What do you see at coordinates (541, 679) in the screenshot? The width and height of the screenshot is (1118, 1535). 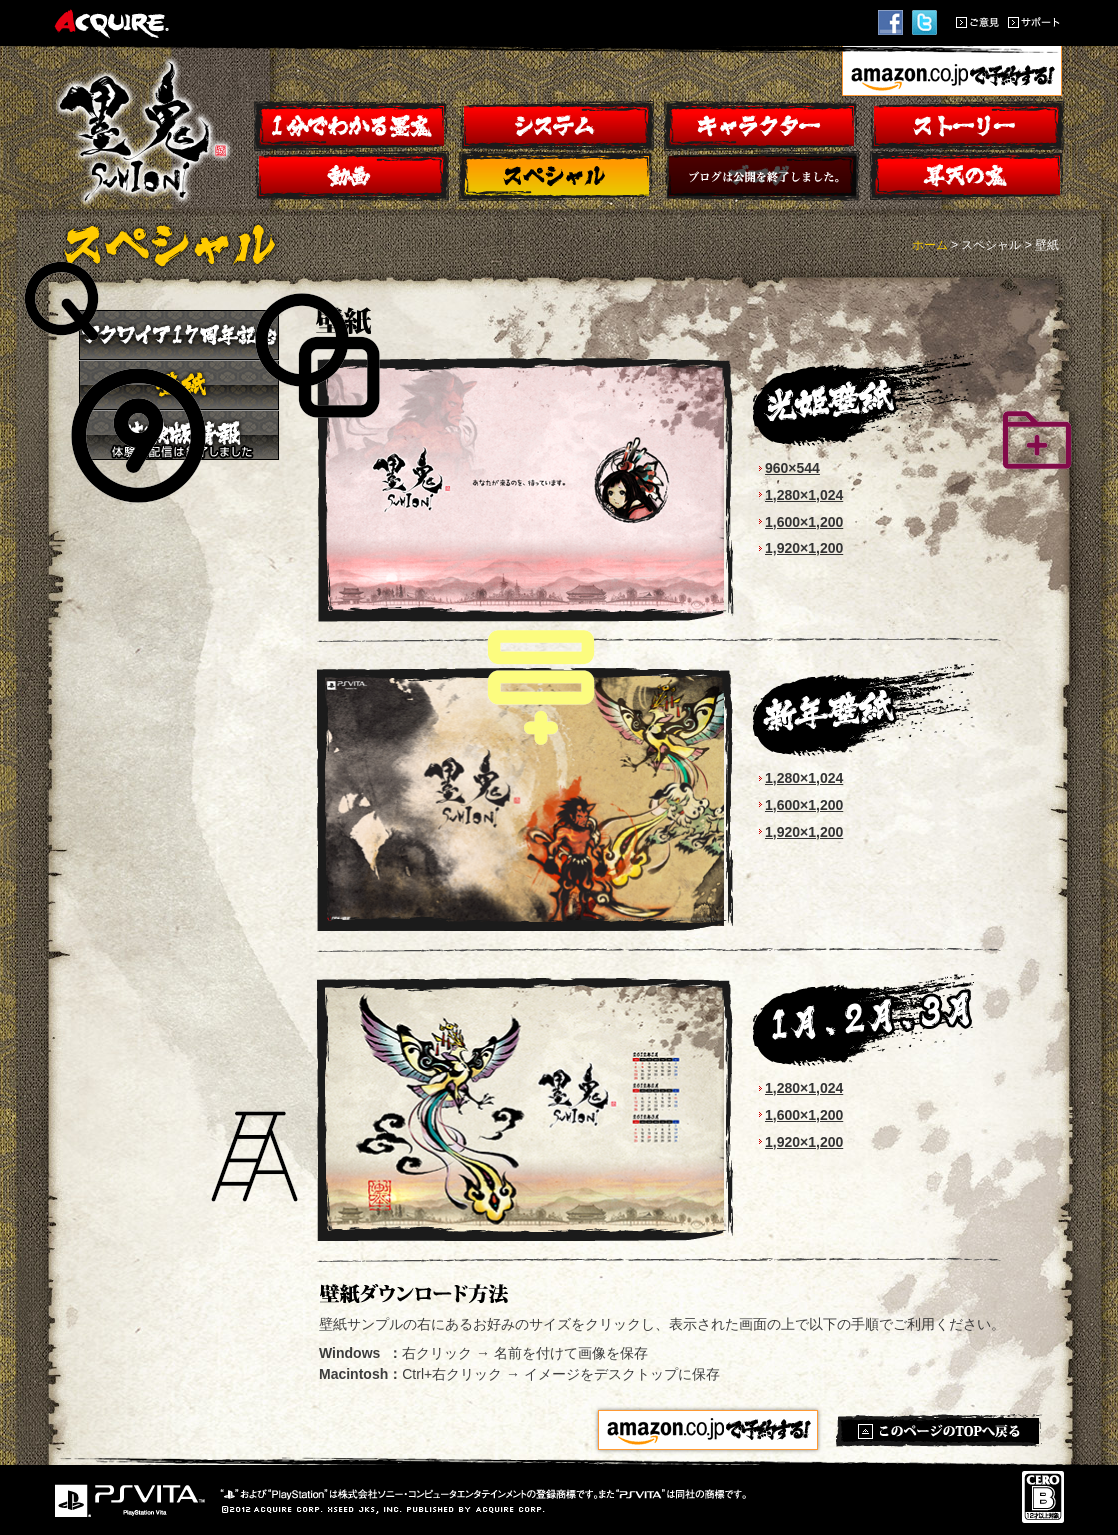 I see `add a new row to the bottom of a table` at bounding box center [541, 679].